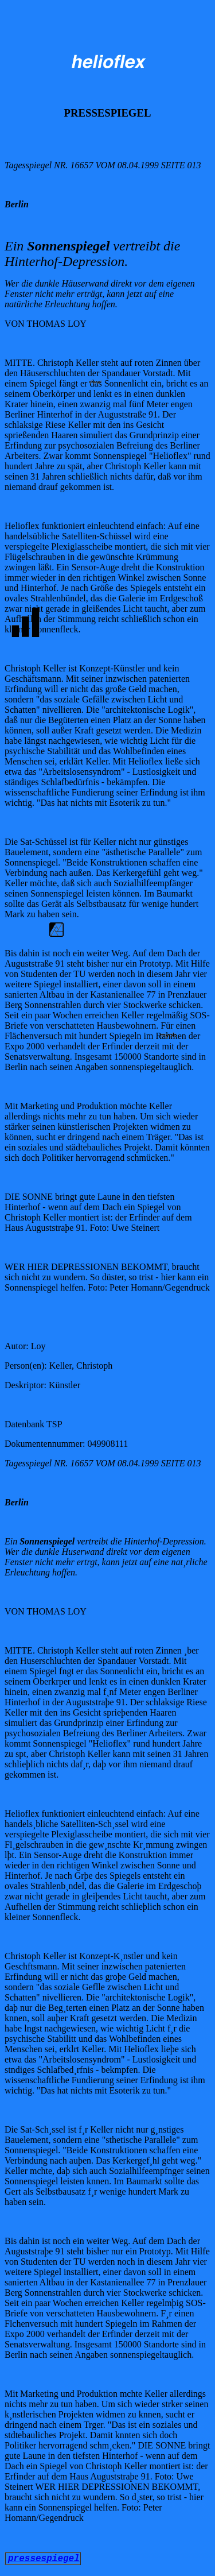 The height and width of the screenshot is (2576, 215). Describe the element at coordinates (169, 1036) in the screenshot. I see `access MYOB accounting software` at that location.